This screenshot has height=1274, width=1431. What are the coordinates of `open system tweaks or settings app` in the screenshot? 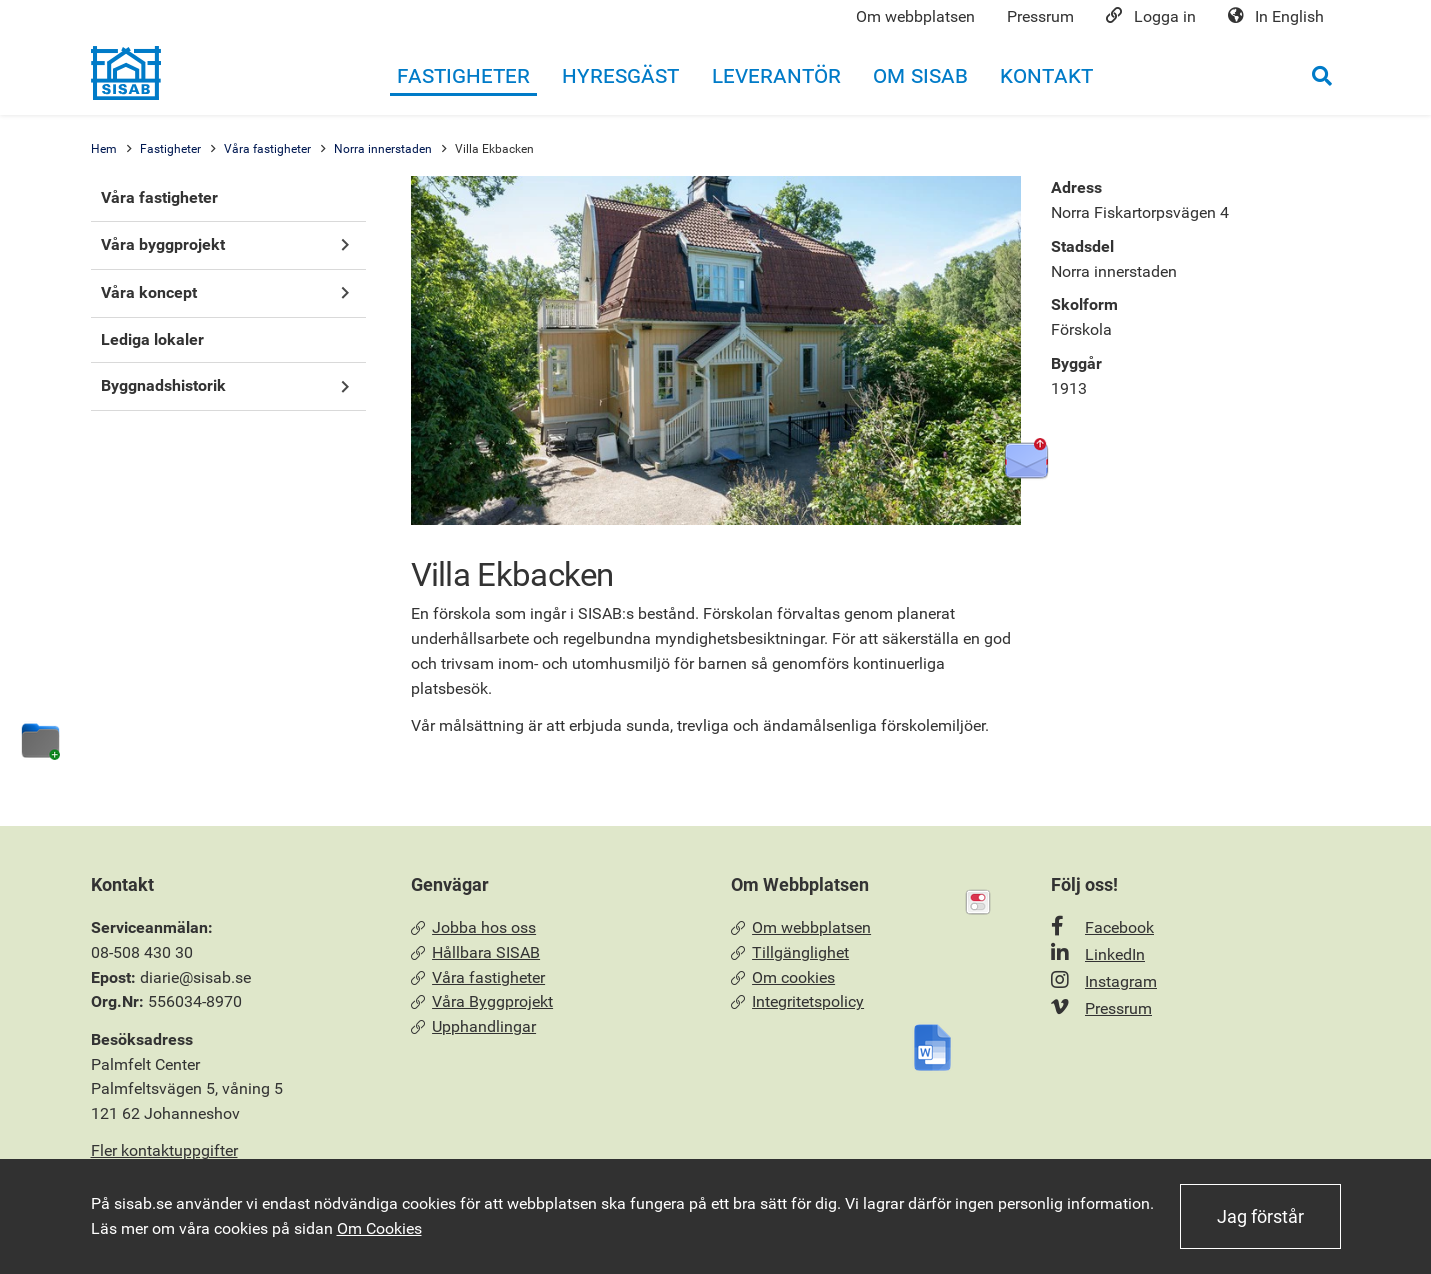 It's located at (978, 902).